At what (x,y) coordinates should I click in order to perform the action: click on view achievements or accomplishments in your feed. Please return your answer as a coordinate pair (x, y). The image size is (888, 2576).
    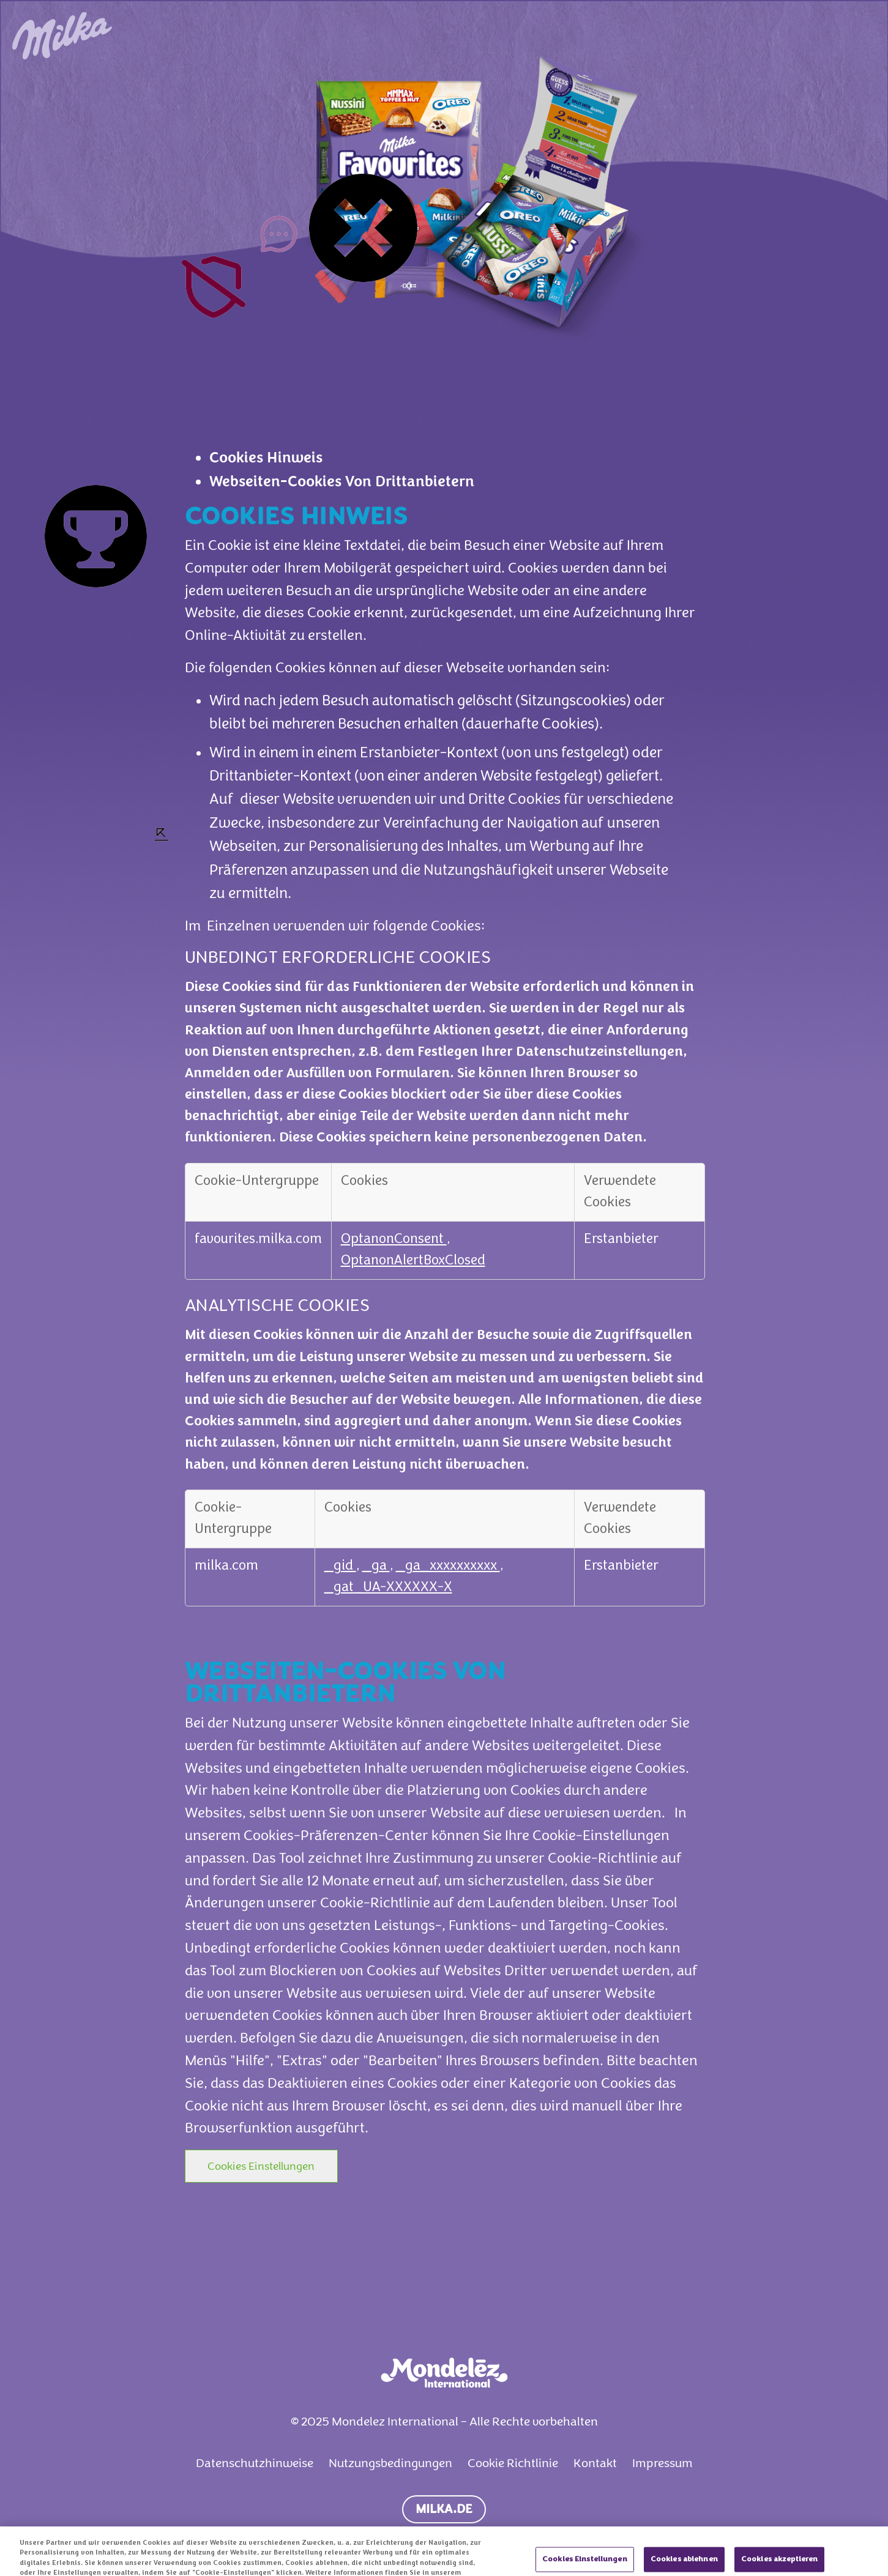
    Looking at the image, I should click on (95, 536).